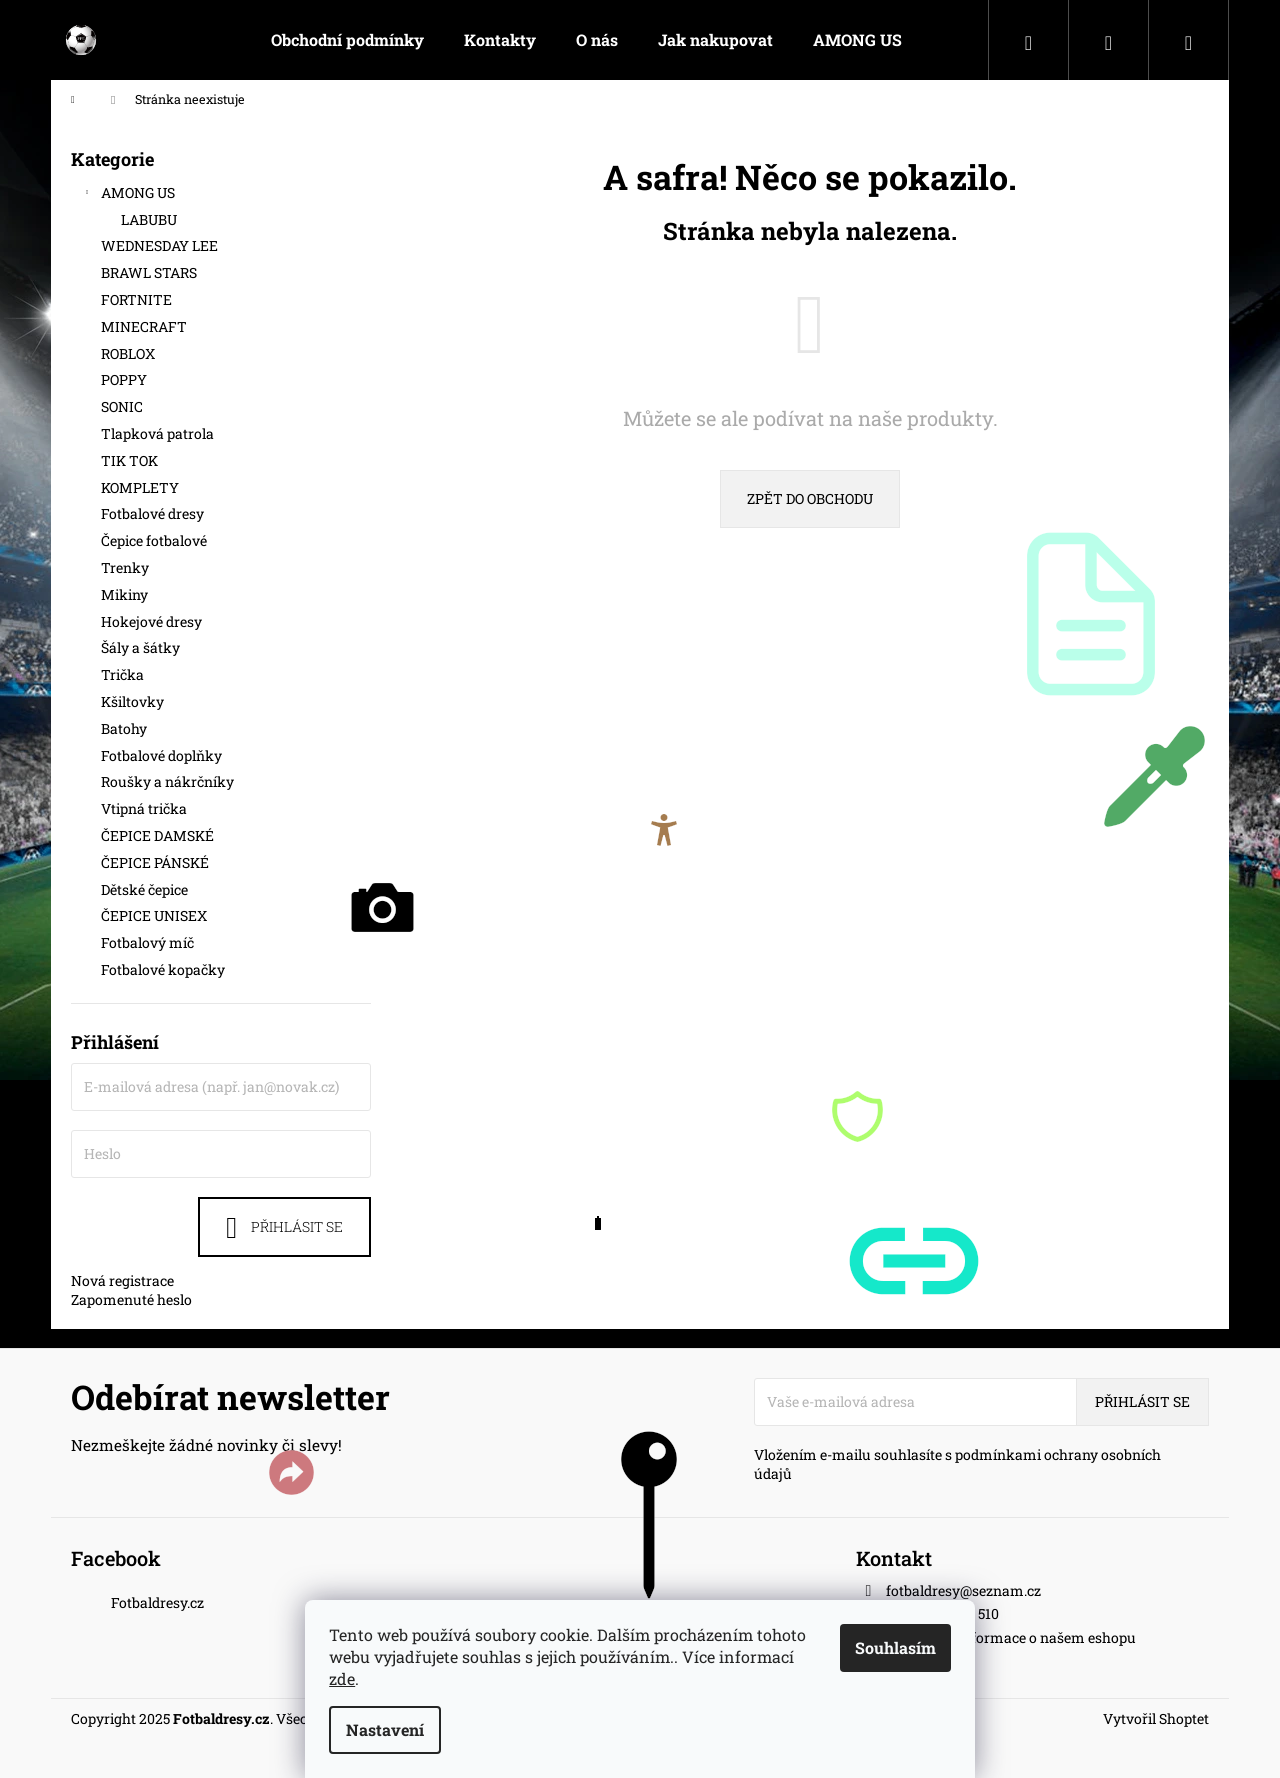  What do you see at coordinates (382, 907) in the screenshot?
I see `take a photo` at bounding box center [382, 907].